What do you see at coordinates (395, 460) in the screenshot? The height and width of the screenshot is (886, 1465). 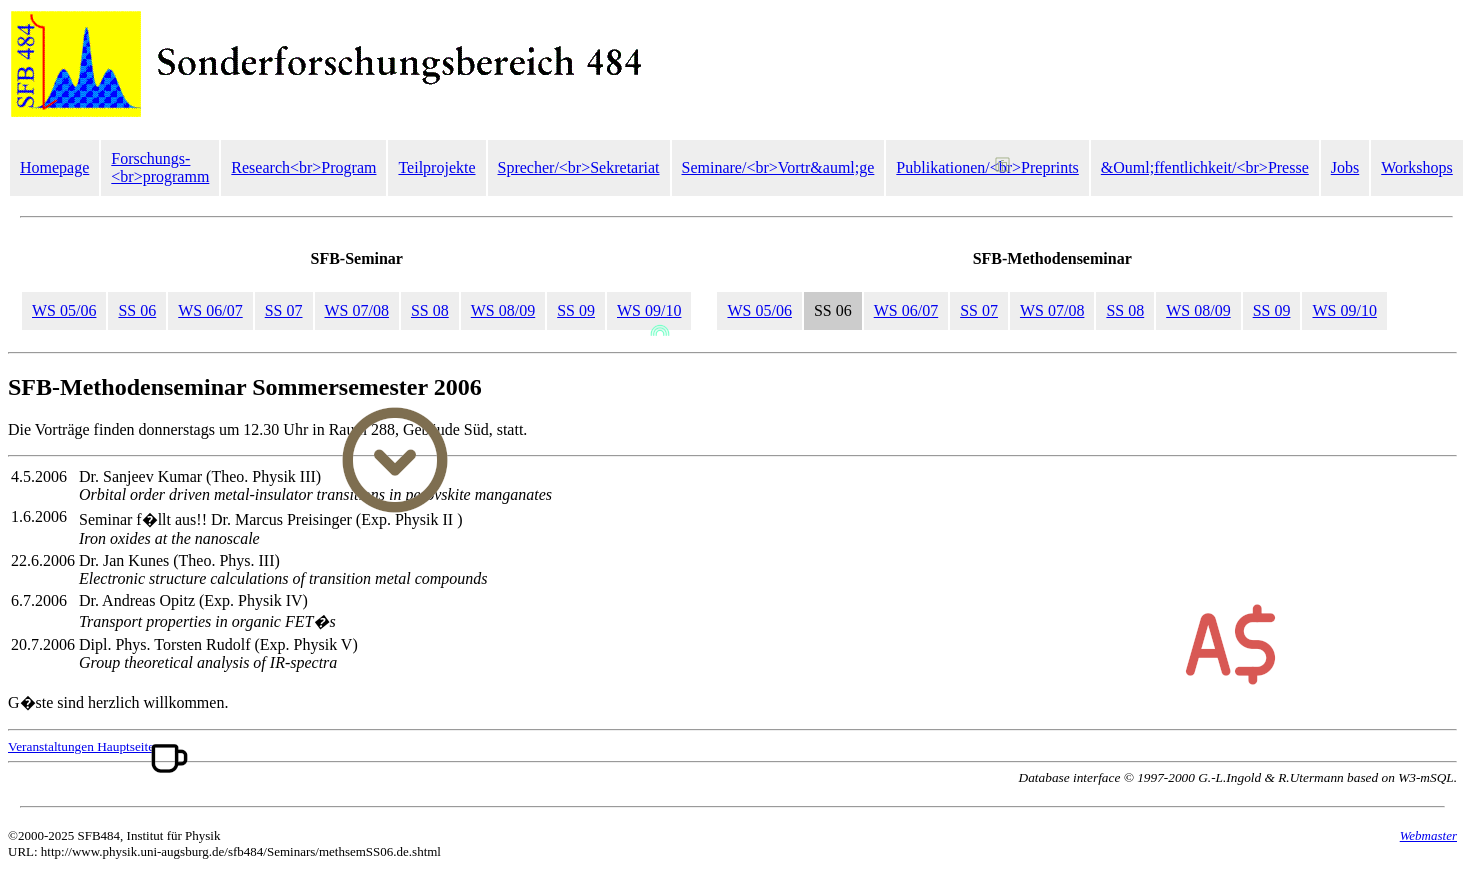 I see `expand to show more content` at bounding box center [395, 460].